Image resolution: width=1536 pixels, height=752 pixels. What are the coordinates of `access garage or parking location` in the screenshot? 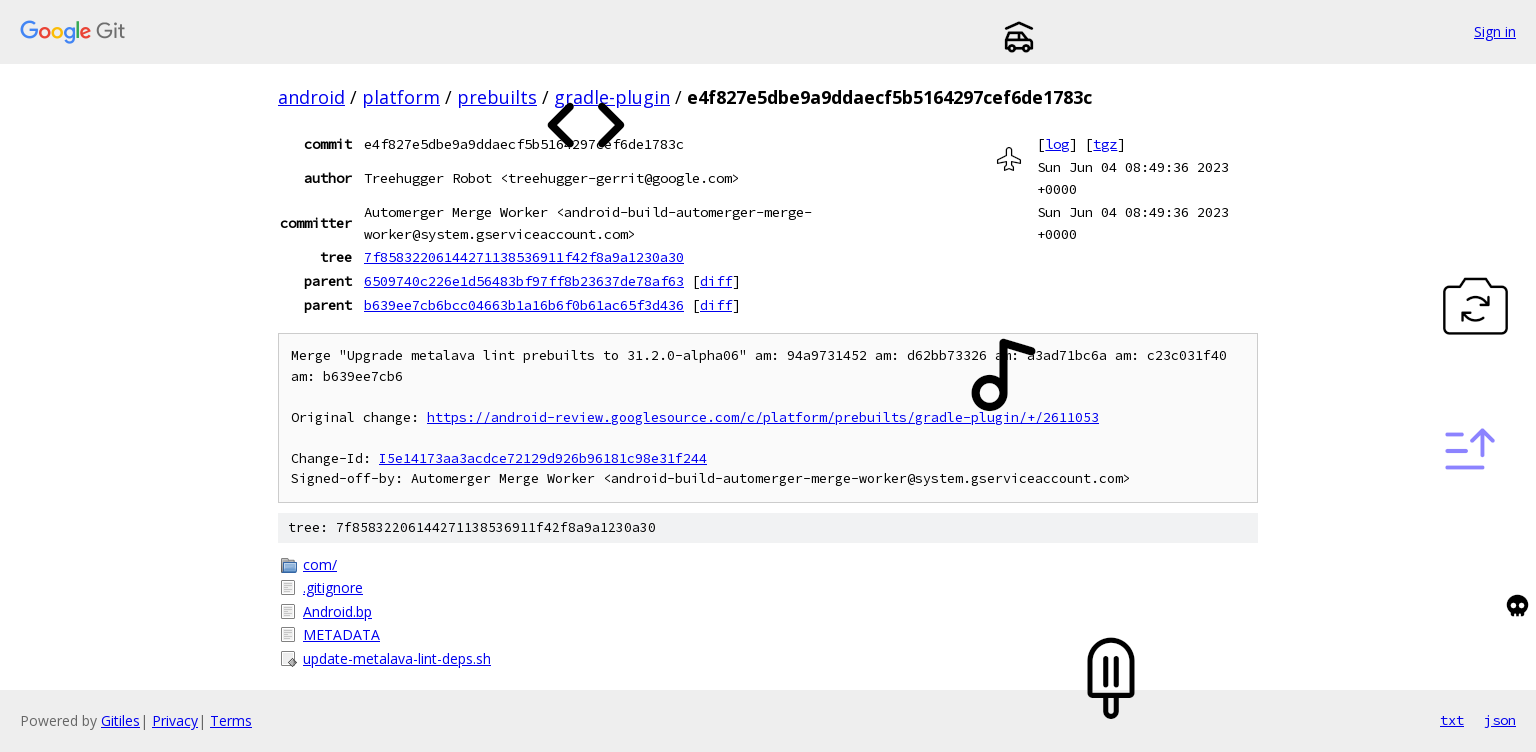 It's located at (1019, 37).